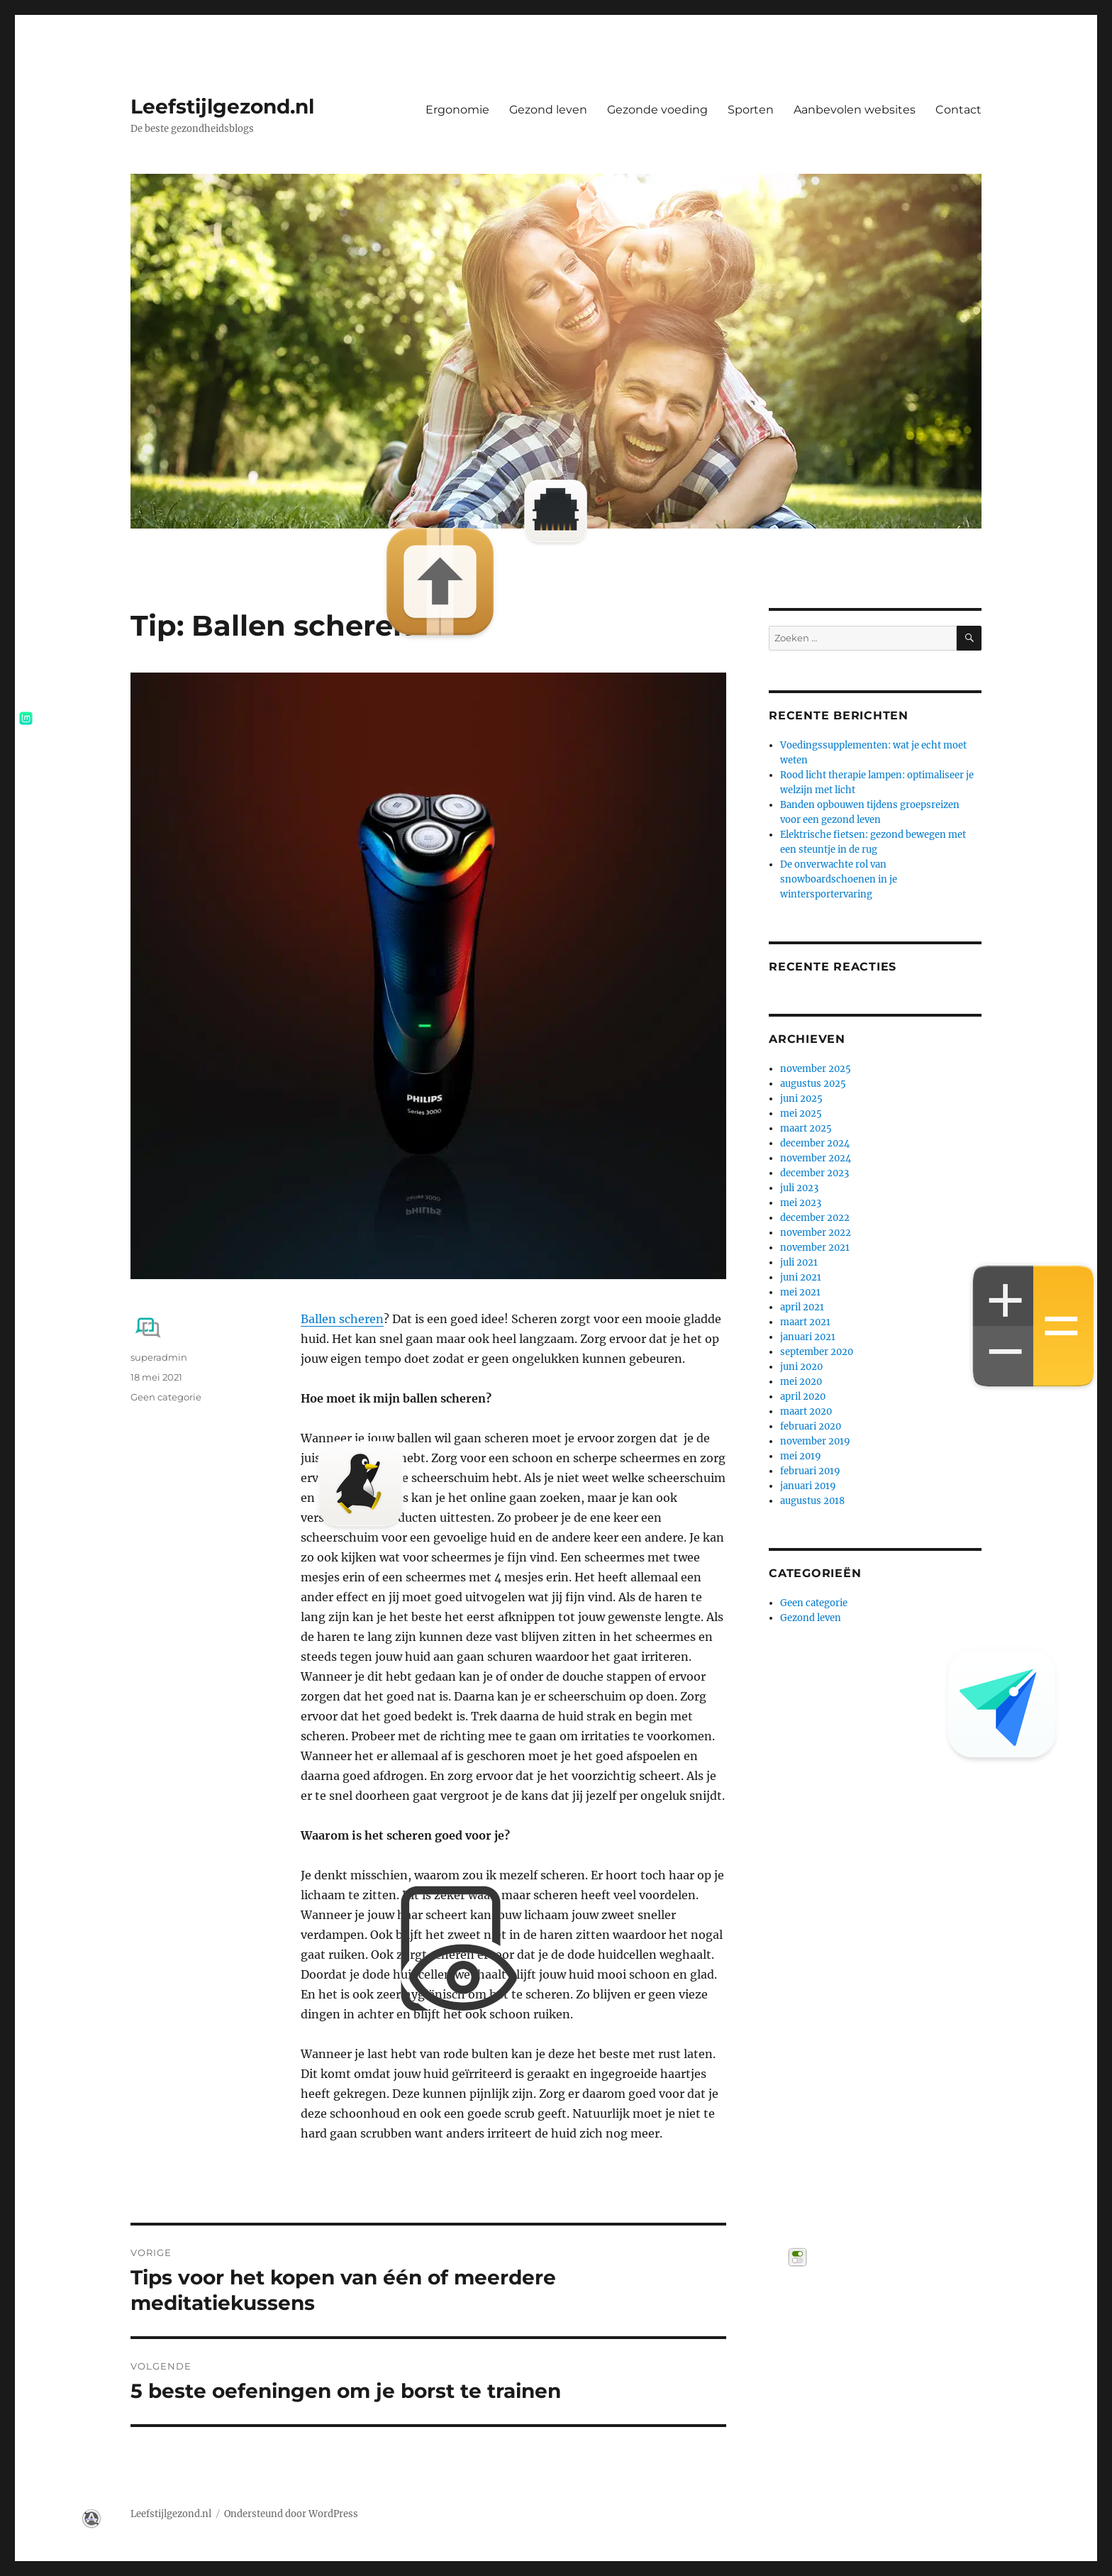 The image size is (1112, 2576). What do you see at coordinates (1033, 1326) in the screenshot?
I see `open the calculator app` at bounding box center [1033, 1326].